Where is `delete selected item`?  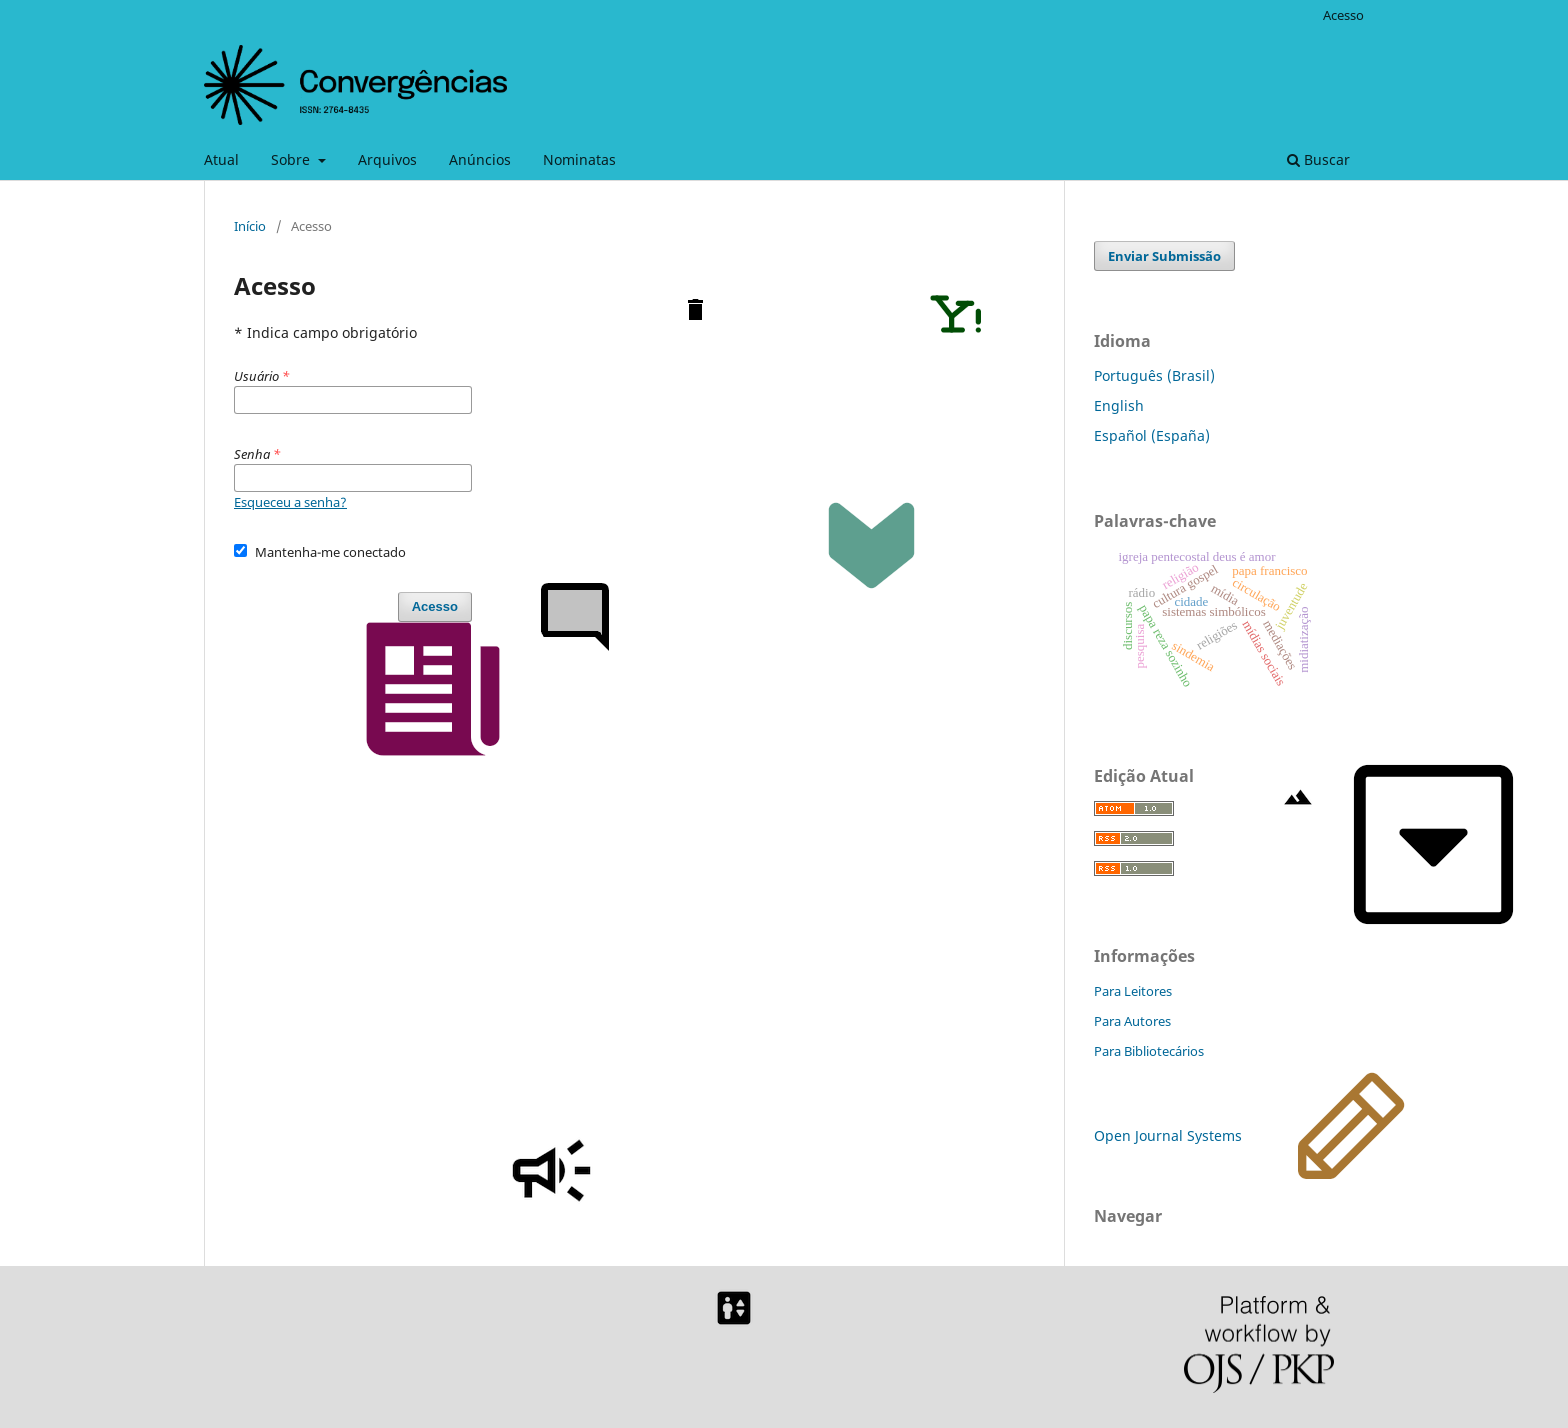
delete selected item is located at coordinates (695, 309).